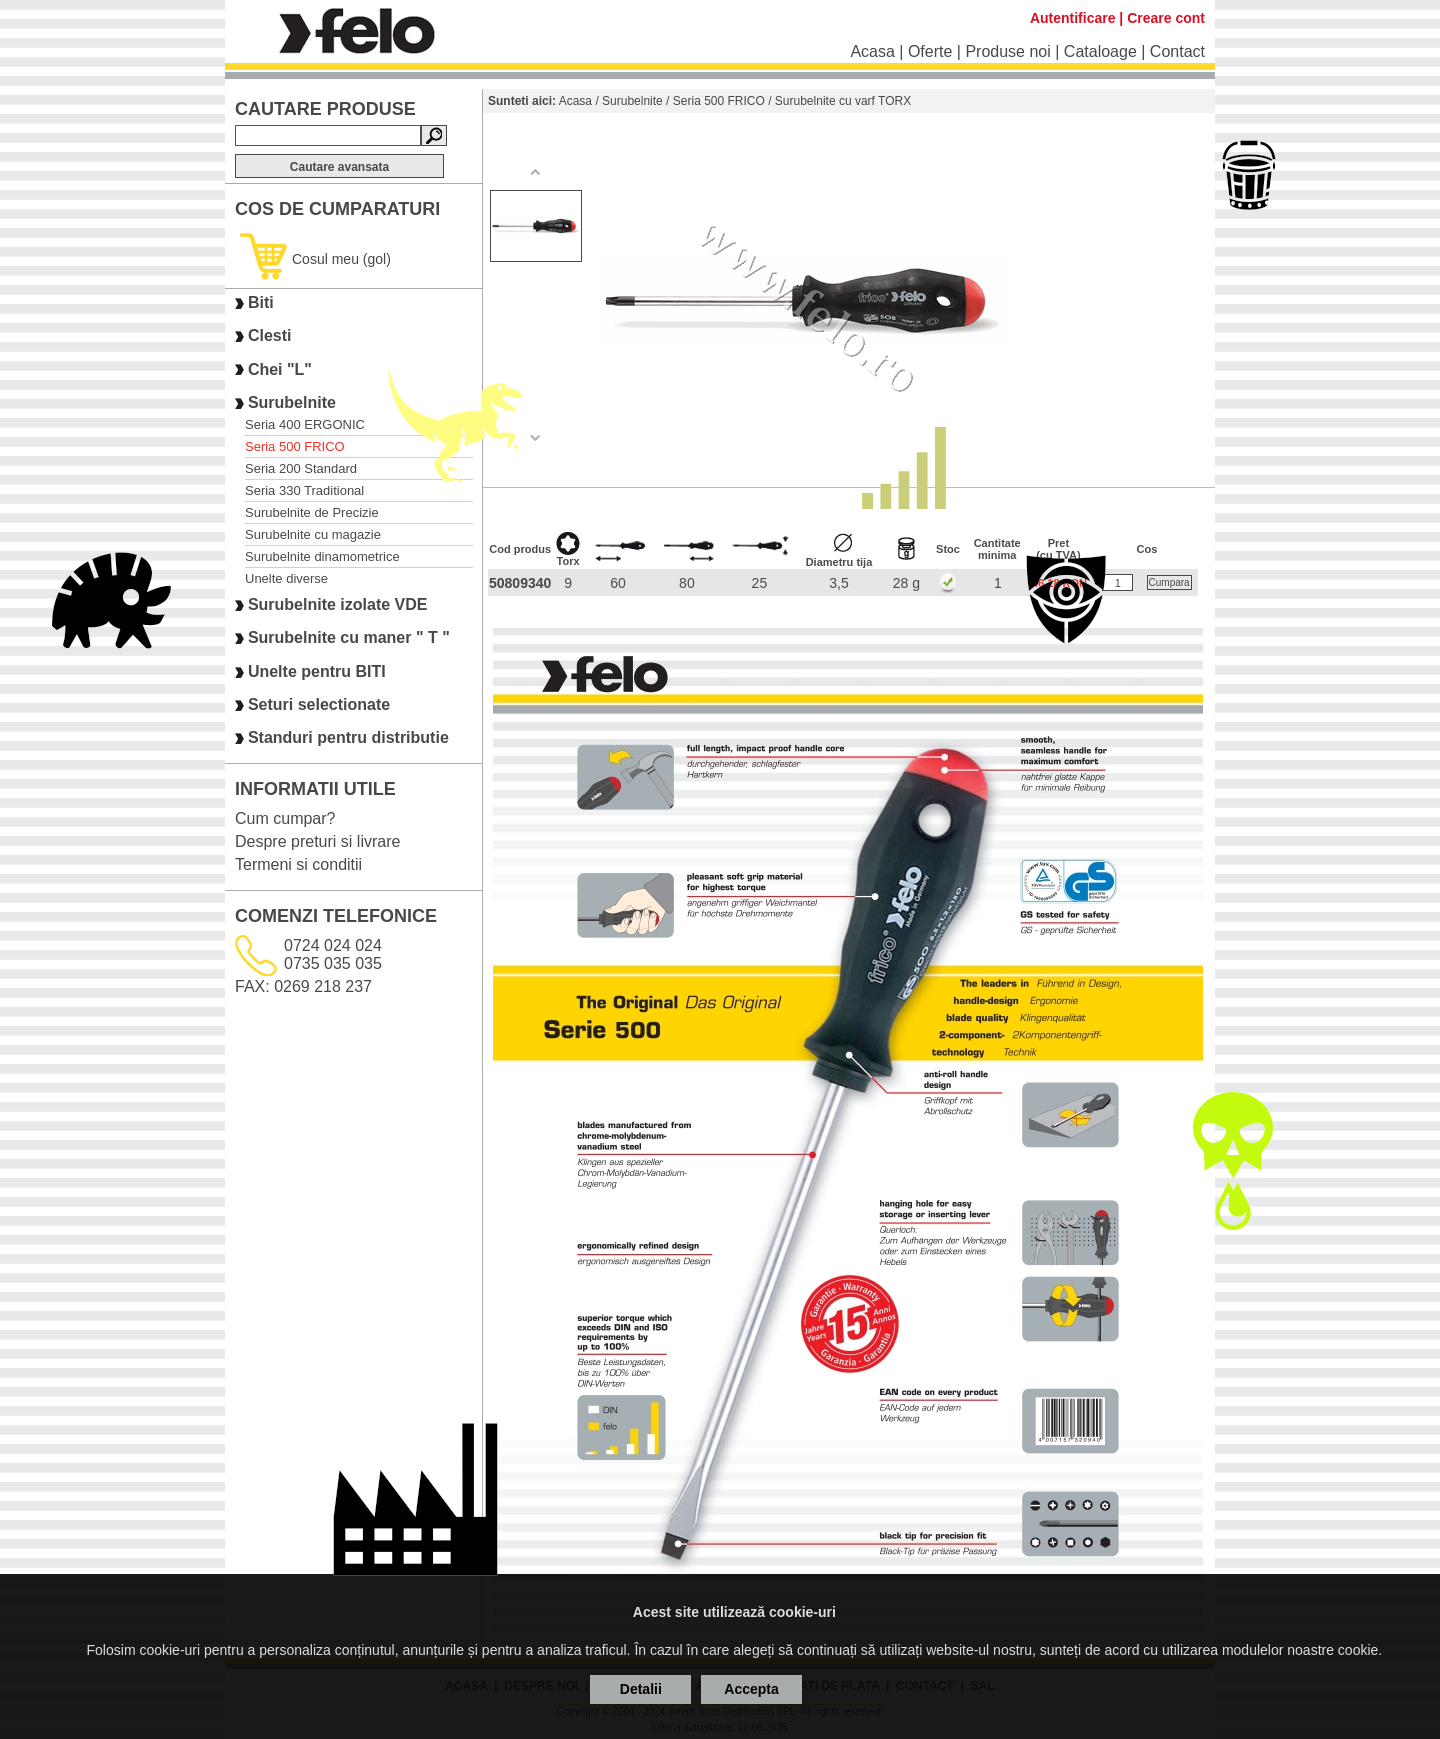  What do you see at coordinates (904, 468) in the screenshot?
I see `indicates cellular or network signal strength` at bounding box center [904, 468].